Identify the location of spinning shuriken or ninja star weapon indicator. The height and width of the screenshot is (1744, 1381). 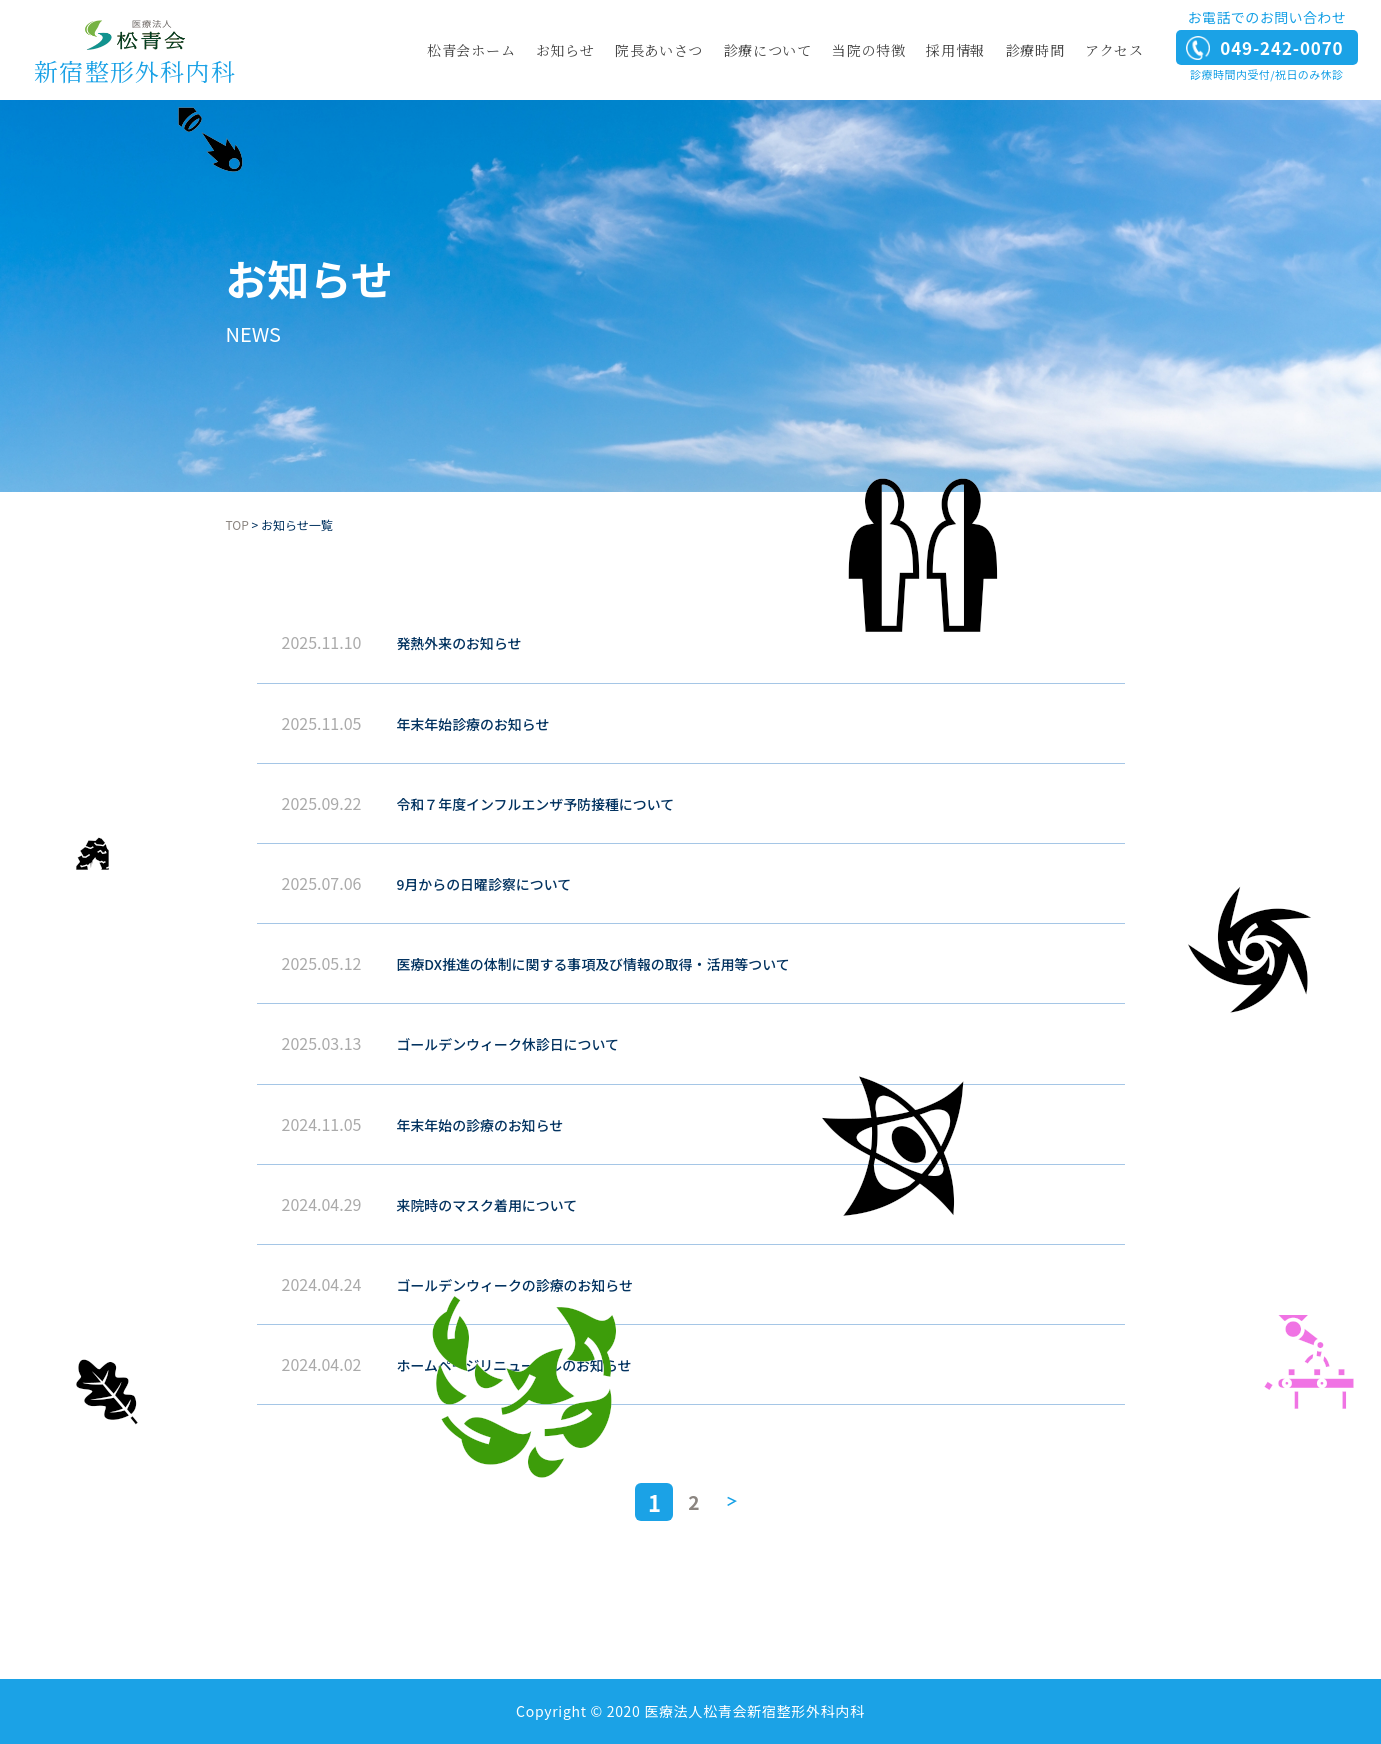
(1250, 950).